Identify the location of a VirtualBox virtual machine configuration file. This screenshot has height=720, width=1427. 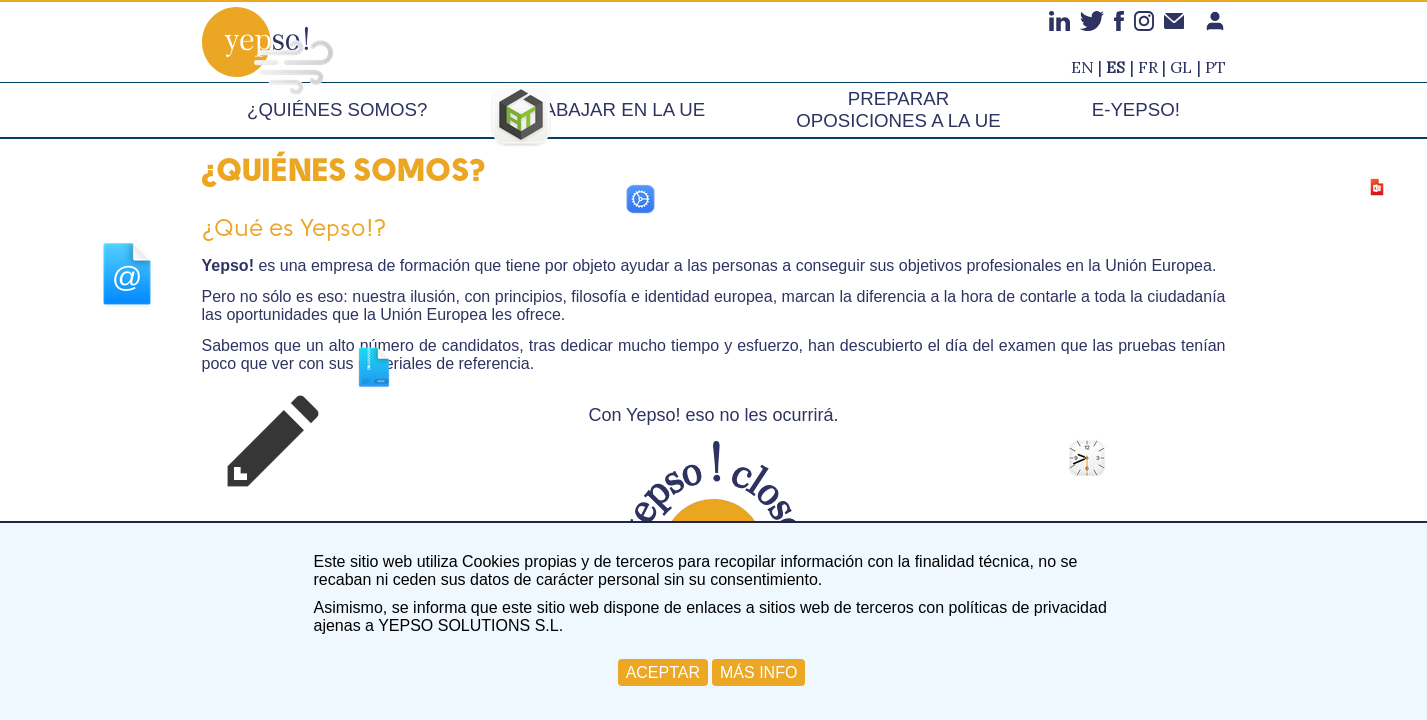
(374, 368).